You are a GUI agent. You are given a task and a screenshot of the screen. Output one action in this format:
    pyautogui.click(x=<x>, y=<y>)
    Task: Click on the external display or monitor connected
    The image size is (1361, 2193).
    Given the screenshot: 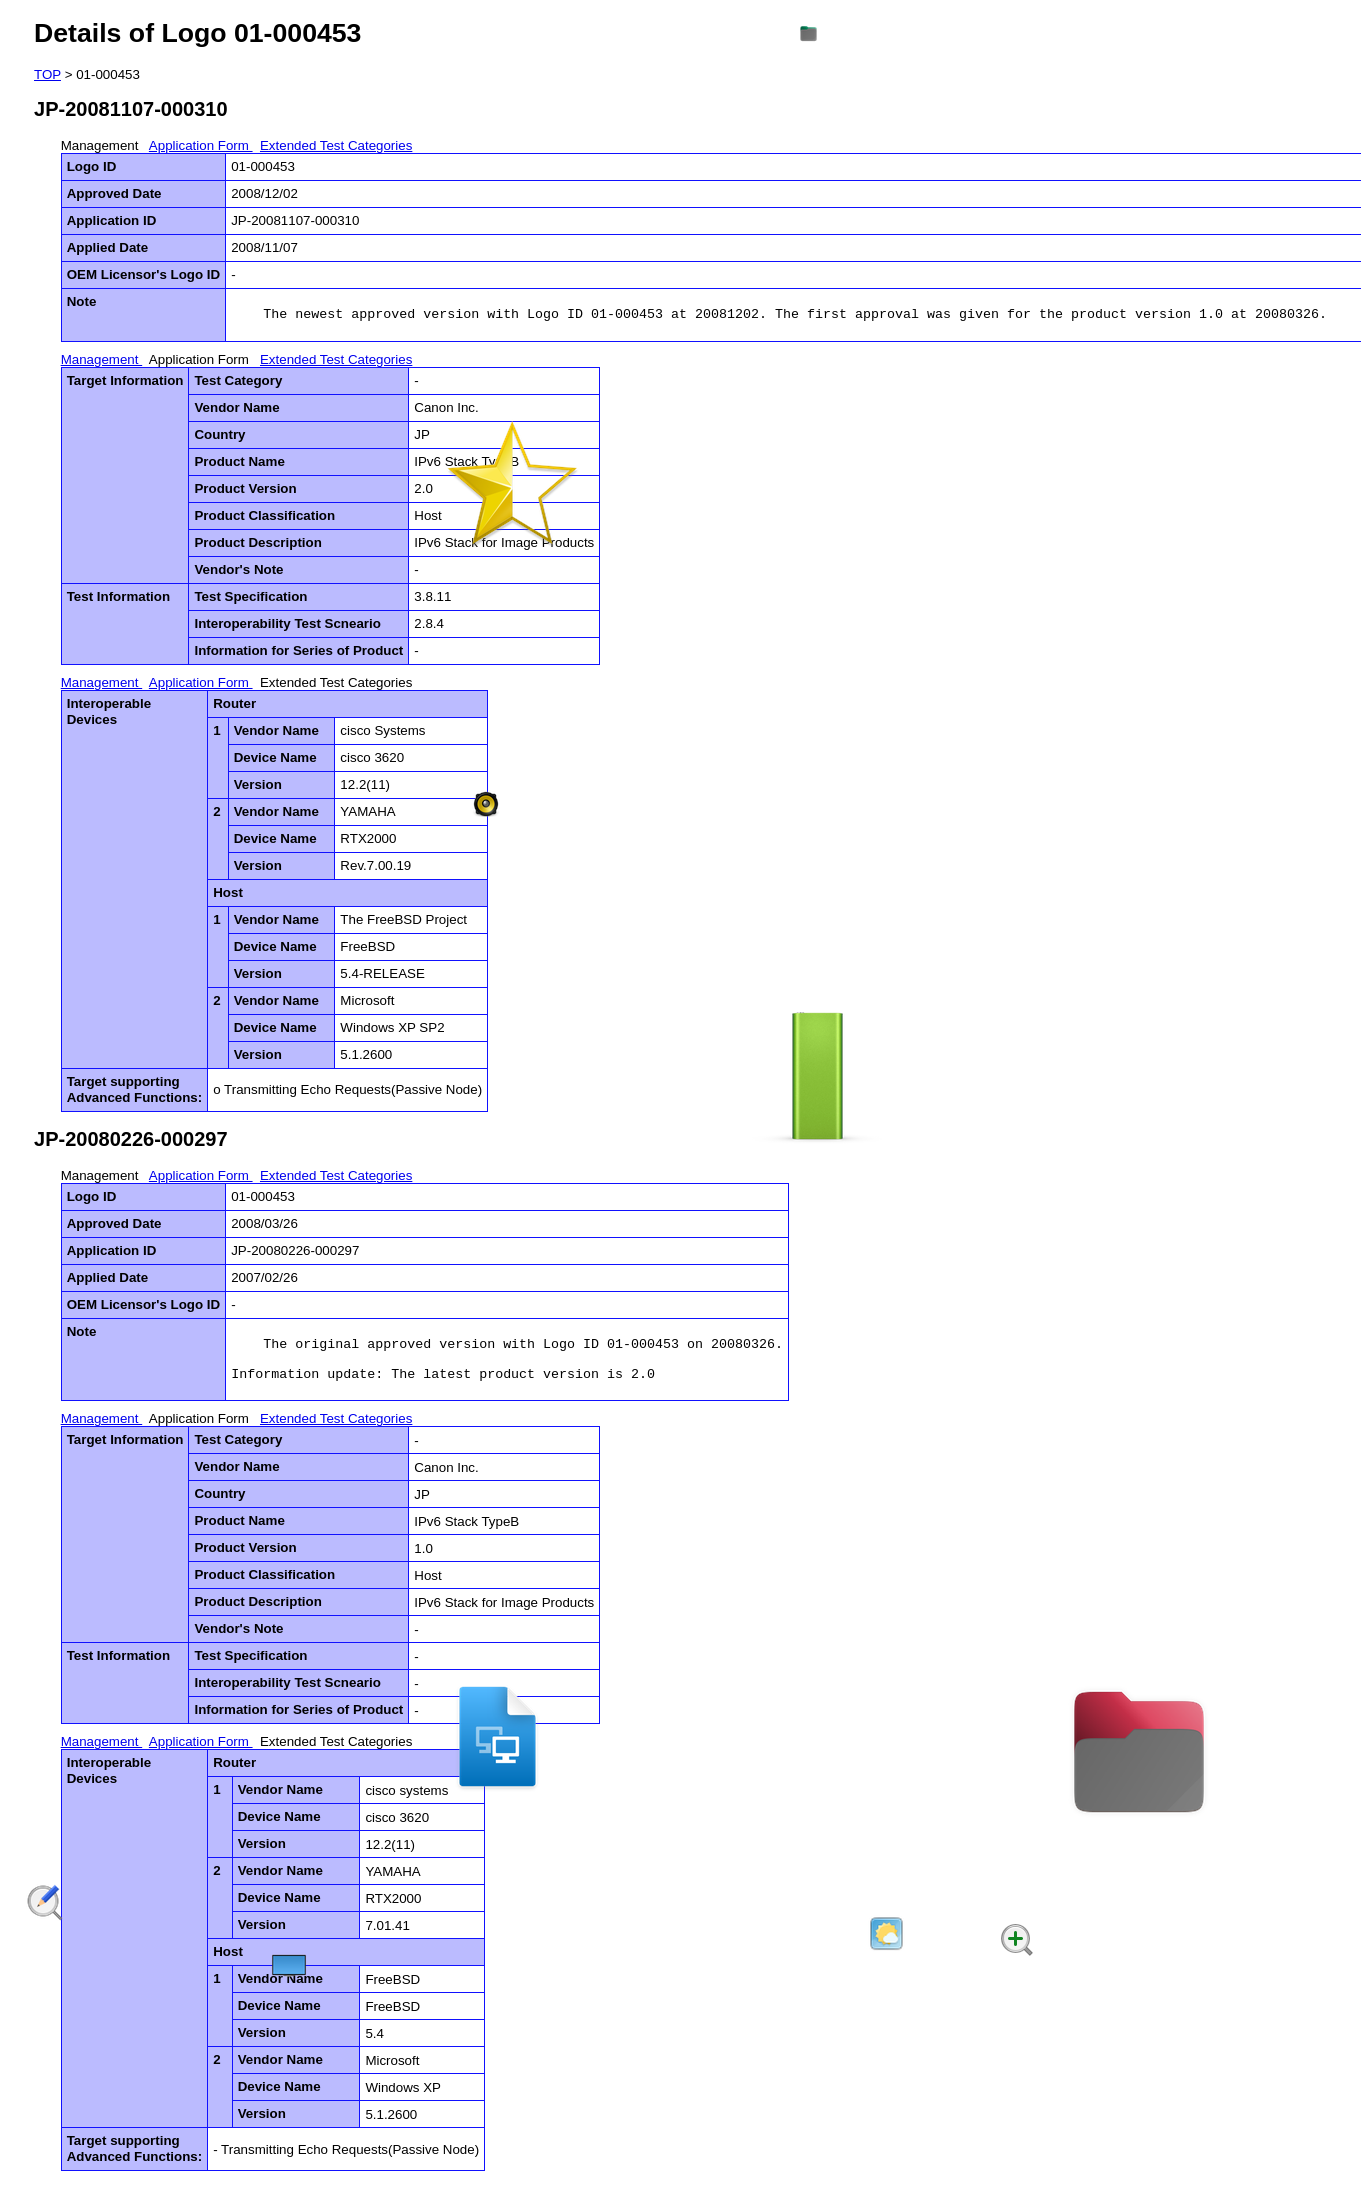 What is the action you would take?
    pyautogui.click(x=289, y=1965)
    